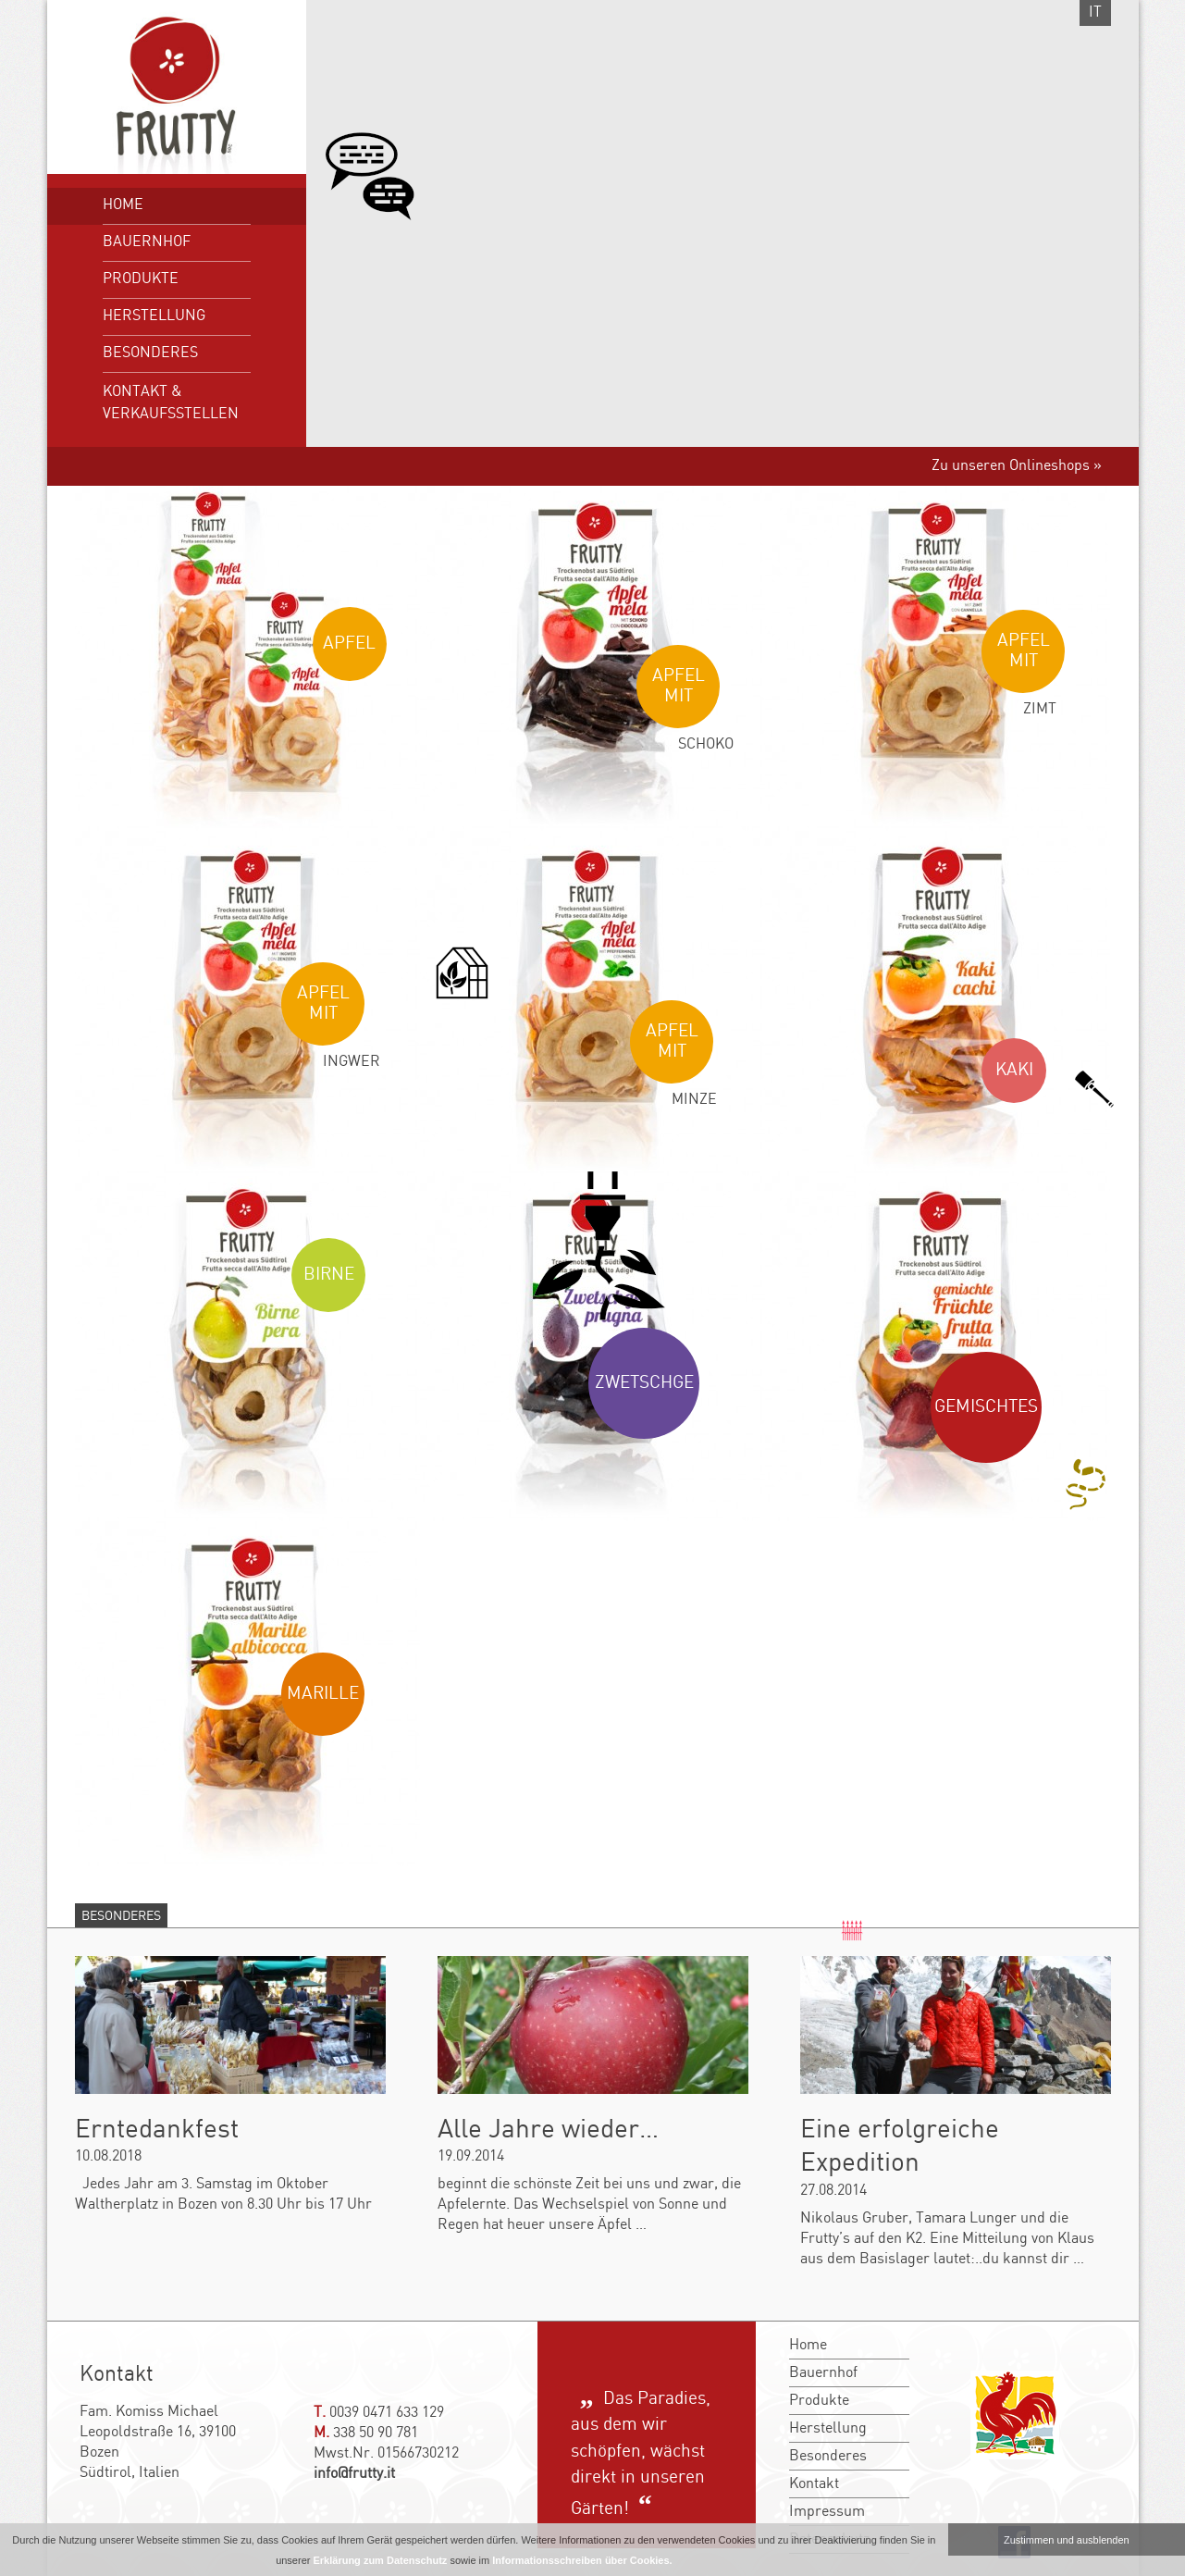 The height and width of the screenshot is (2576, 1185). Describe the element at coordinates (370, 177) in the screenshot. I see `open chat or messaging feature` at that location.